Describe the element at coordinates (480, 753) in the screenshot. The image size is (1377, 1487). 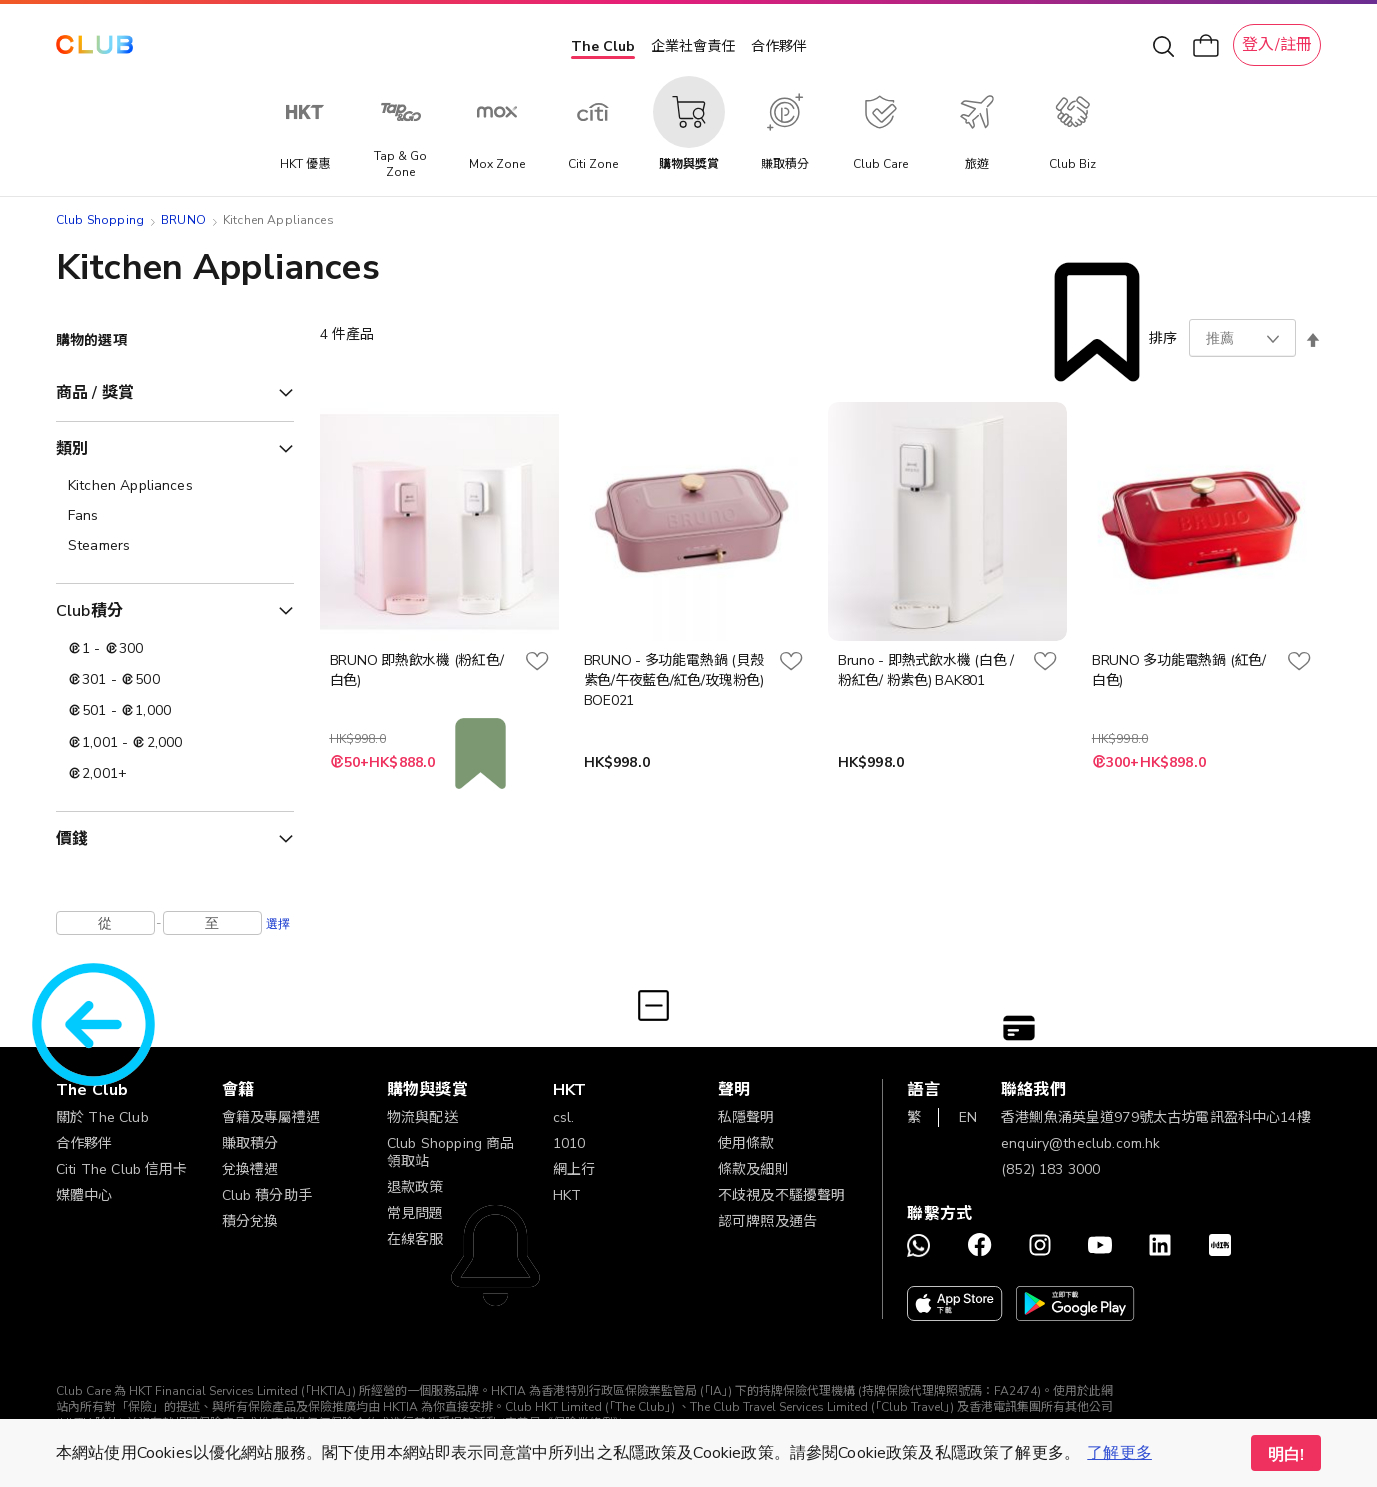
I see `indicates a saved or bookmarked item` at that location.